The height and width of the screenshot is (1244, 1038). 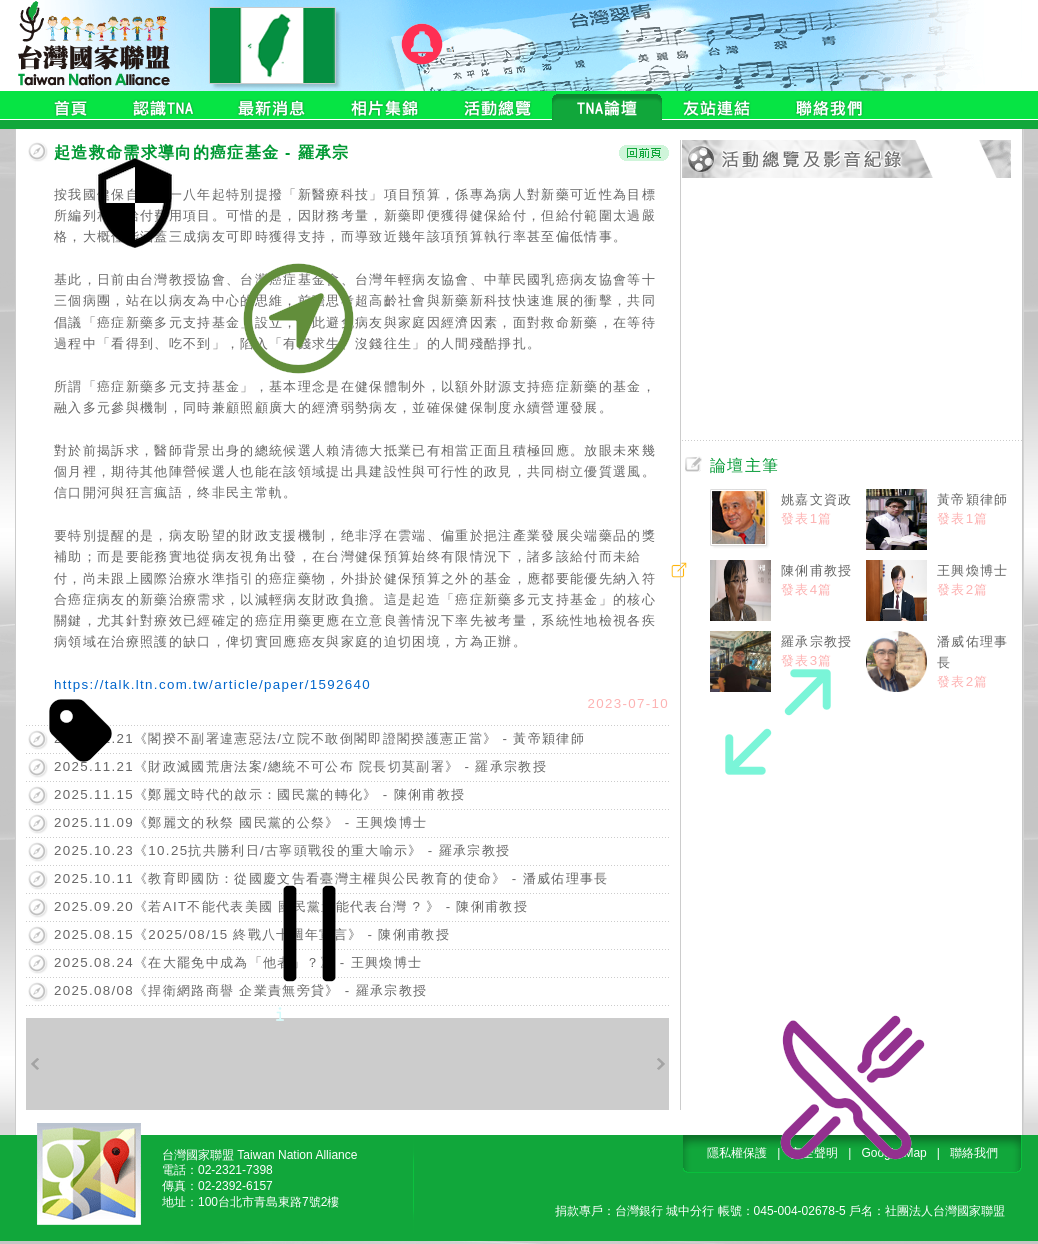 I want to click on open link in a new tab or window, so click(x=679, y=570).